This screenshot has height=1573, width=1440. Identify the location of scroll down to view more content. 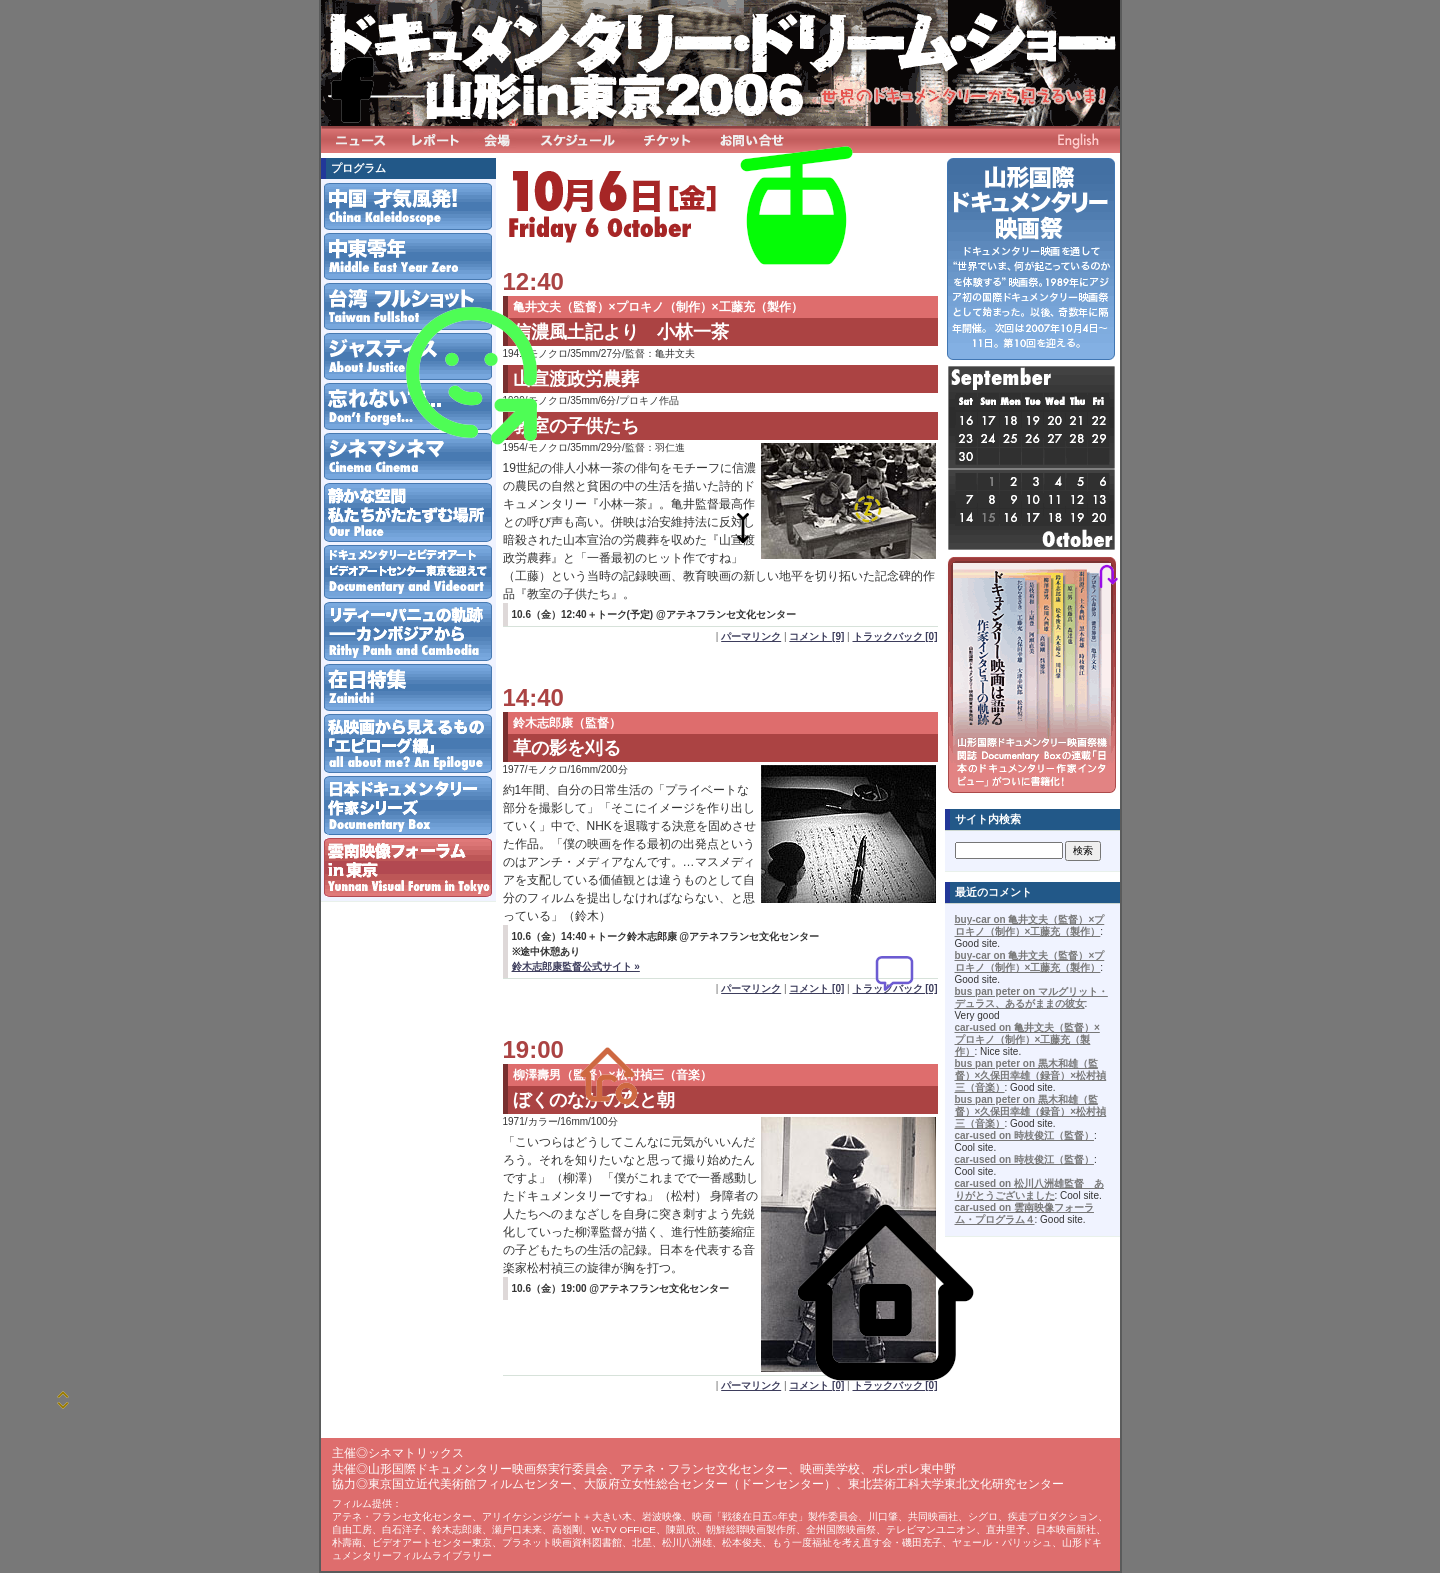
(743, 528).